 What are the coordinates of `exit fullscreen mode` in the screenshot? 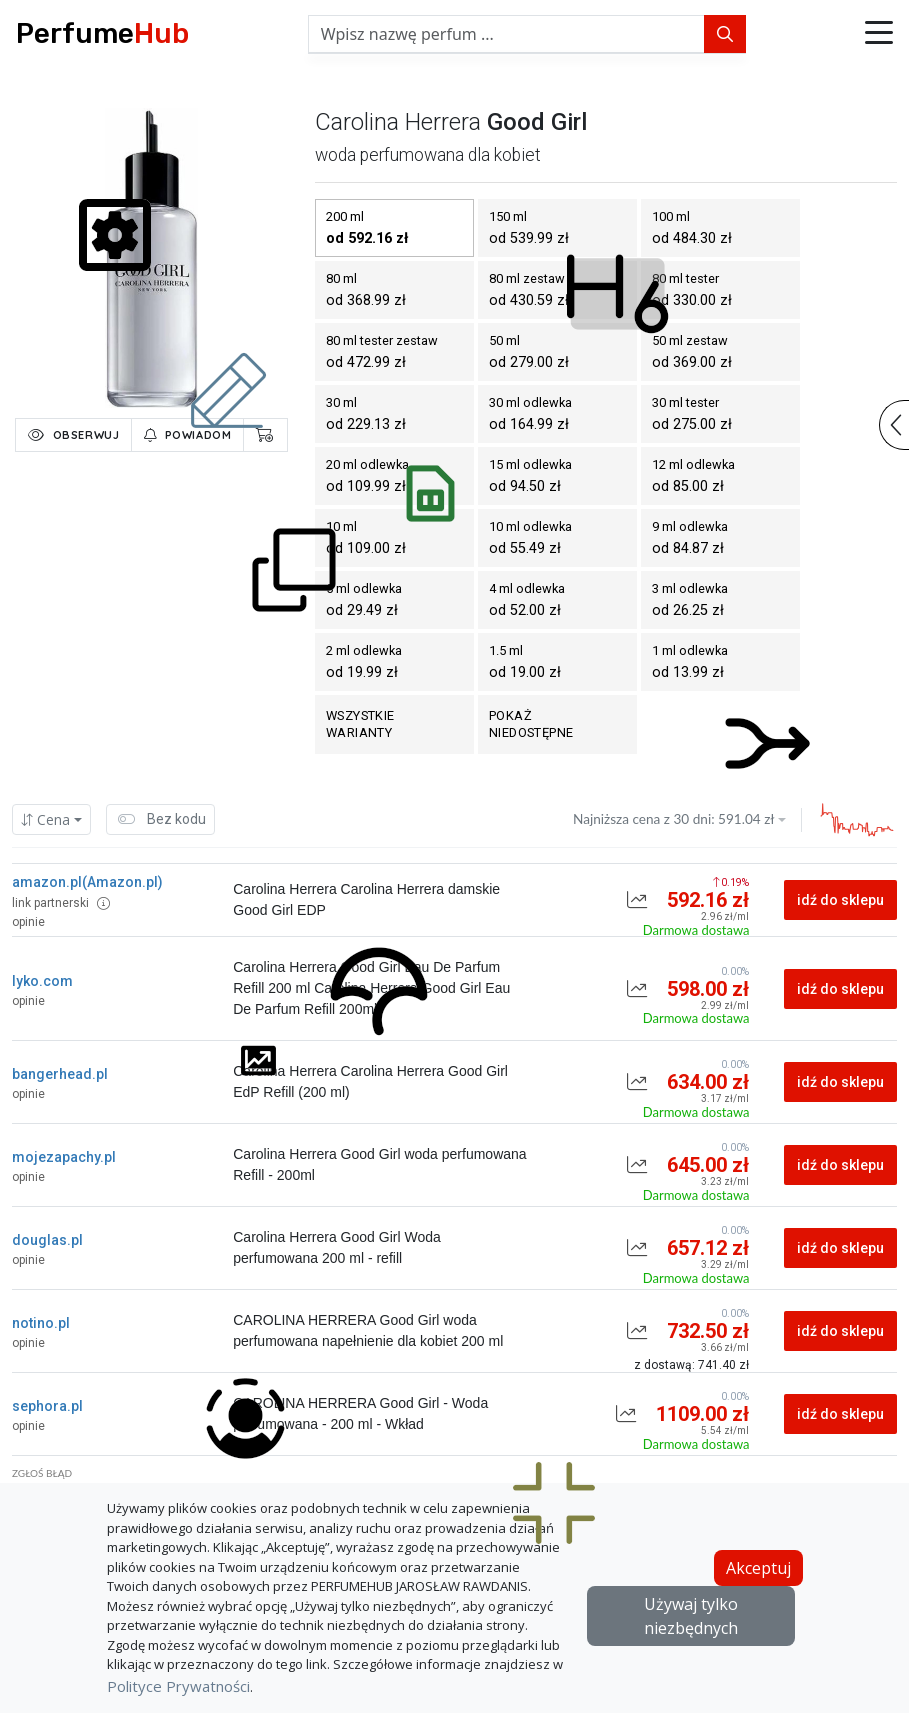 It's located at (554, 1503).